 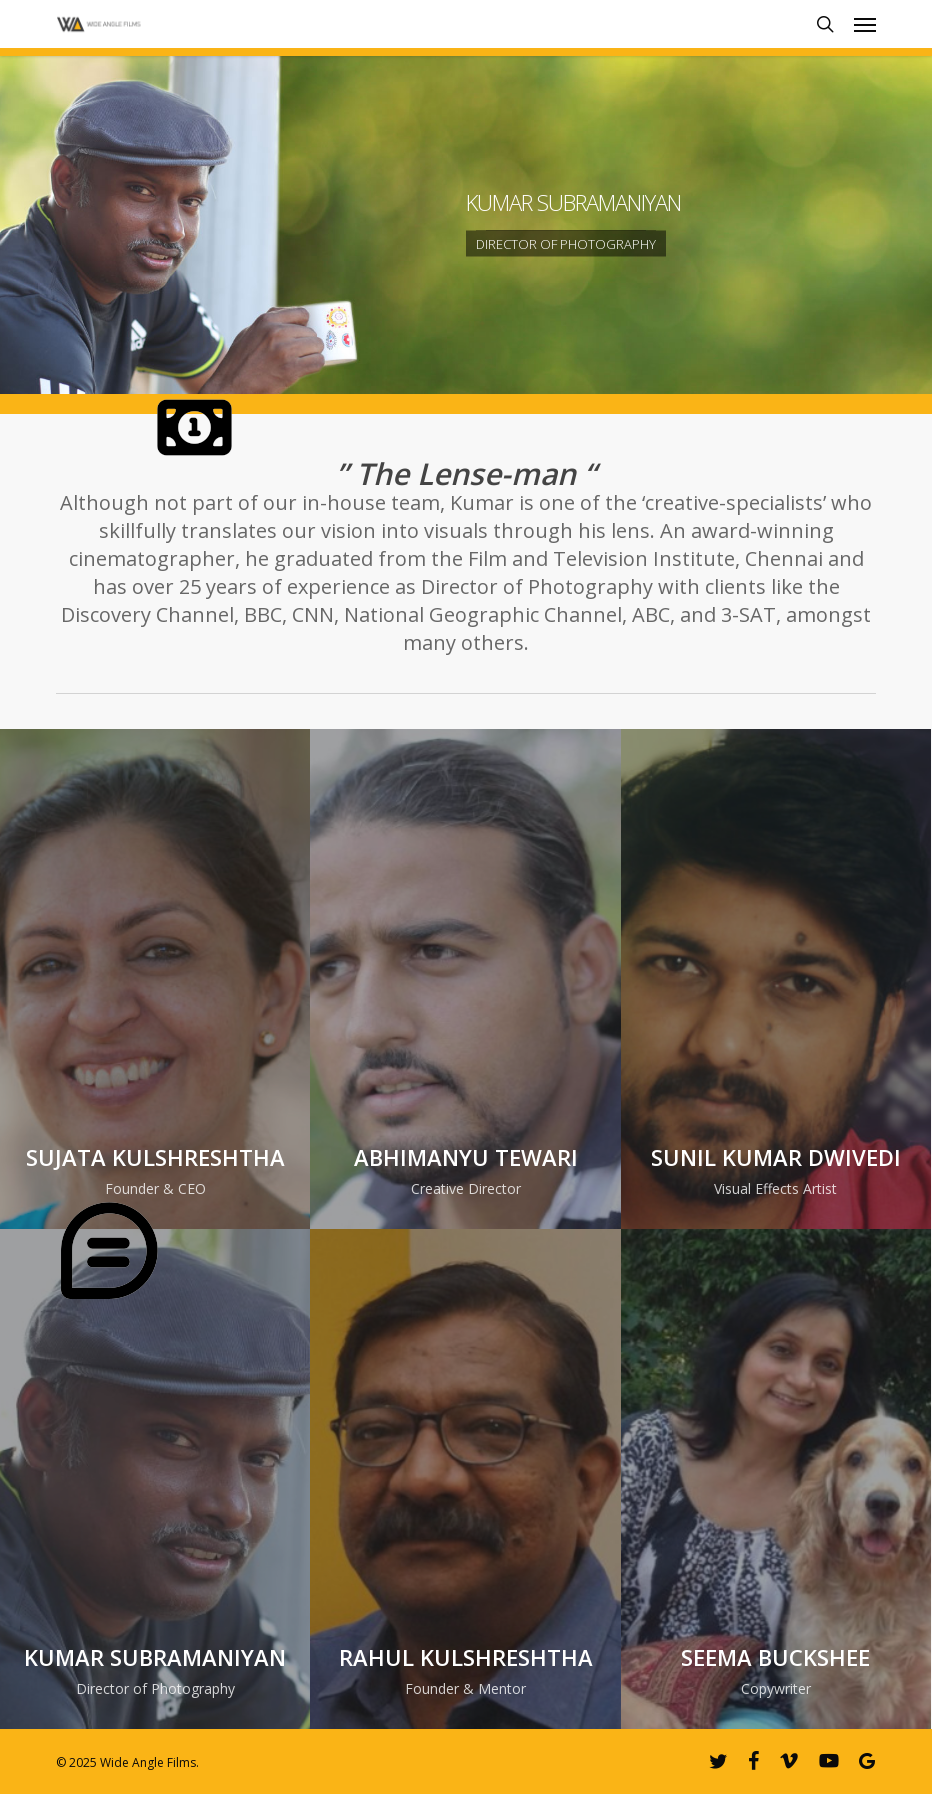 I want to click on open chat or messaging, so click(x=107, y=1252).